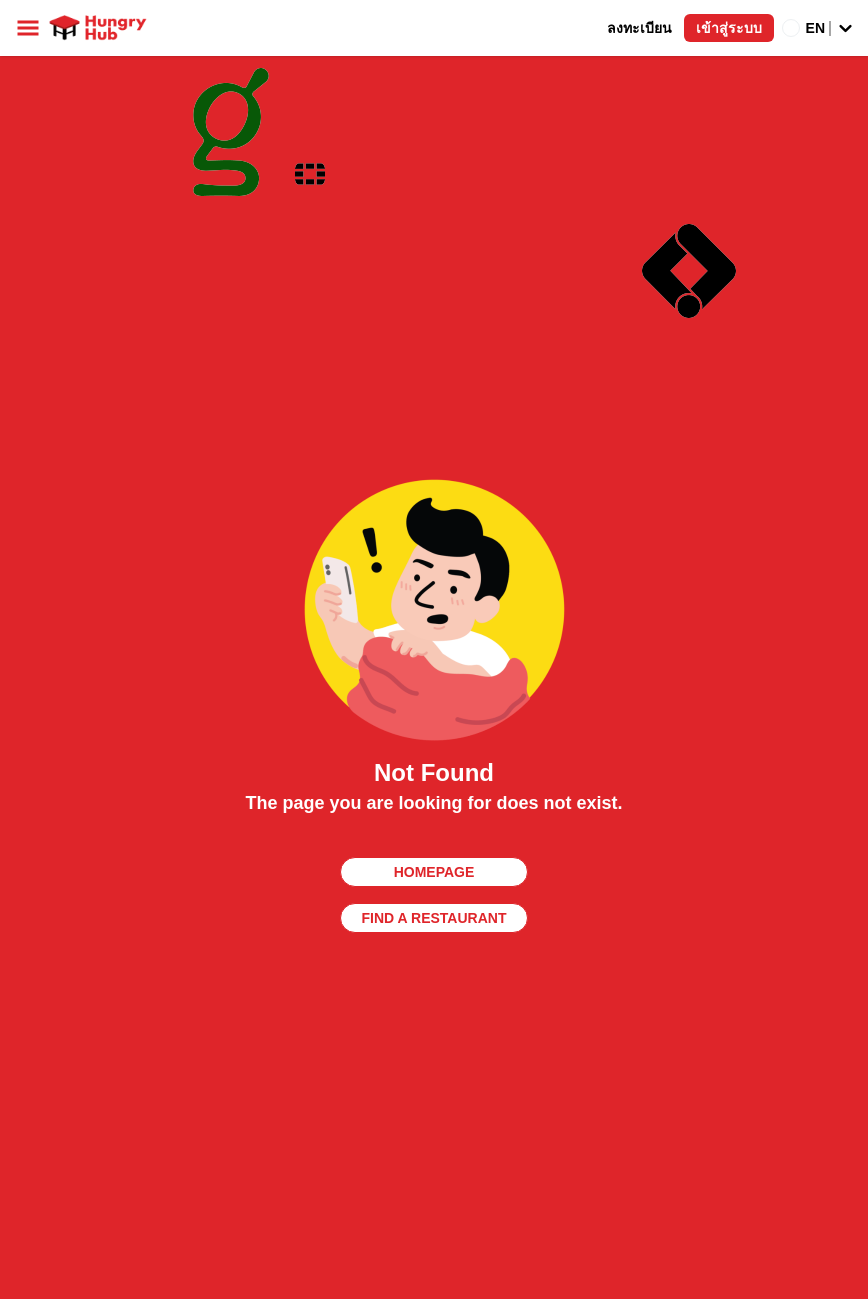 The height and width of the screenshot is (1299, 868). What do you see at coordinates (310, 174) in the screenshot?
I see `fortinet brand logo` at bounding box center [310, 174].